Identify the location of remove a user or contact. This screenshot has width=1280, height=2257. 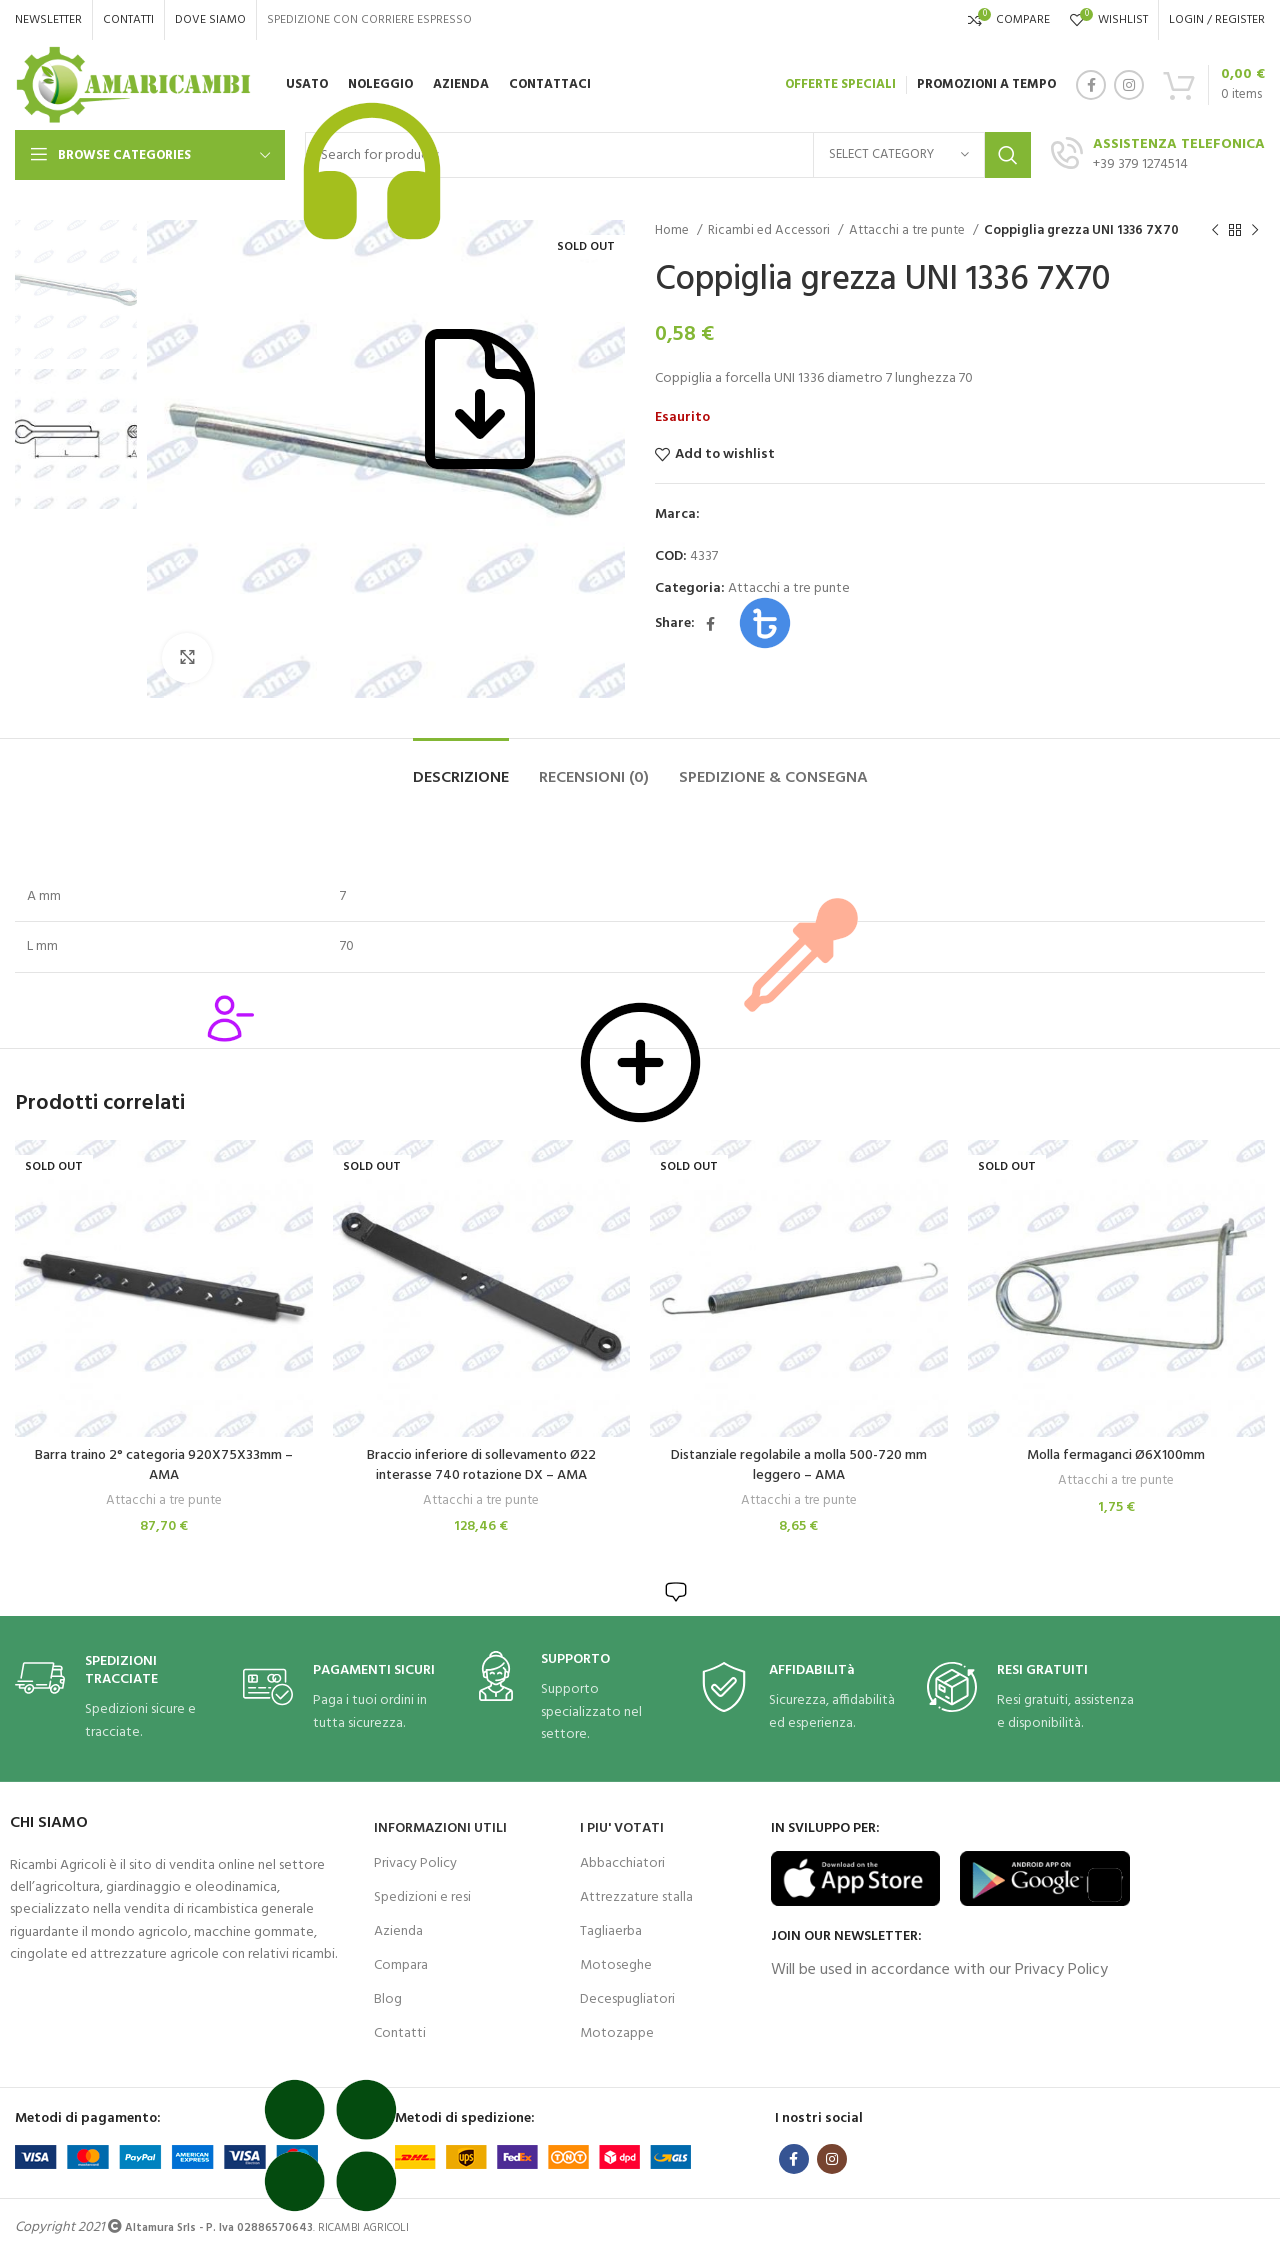
(228, 1018).